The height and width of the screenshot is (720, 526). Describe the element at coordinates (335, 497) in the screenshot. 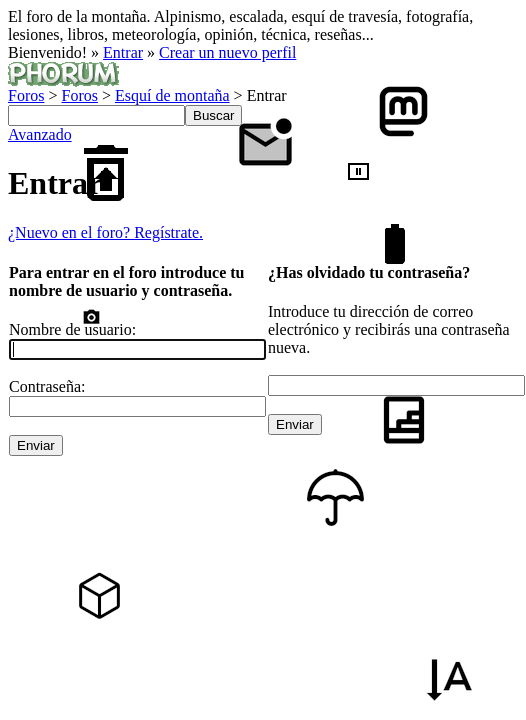

I see `view weather protection or rain forecast` at that location.